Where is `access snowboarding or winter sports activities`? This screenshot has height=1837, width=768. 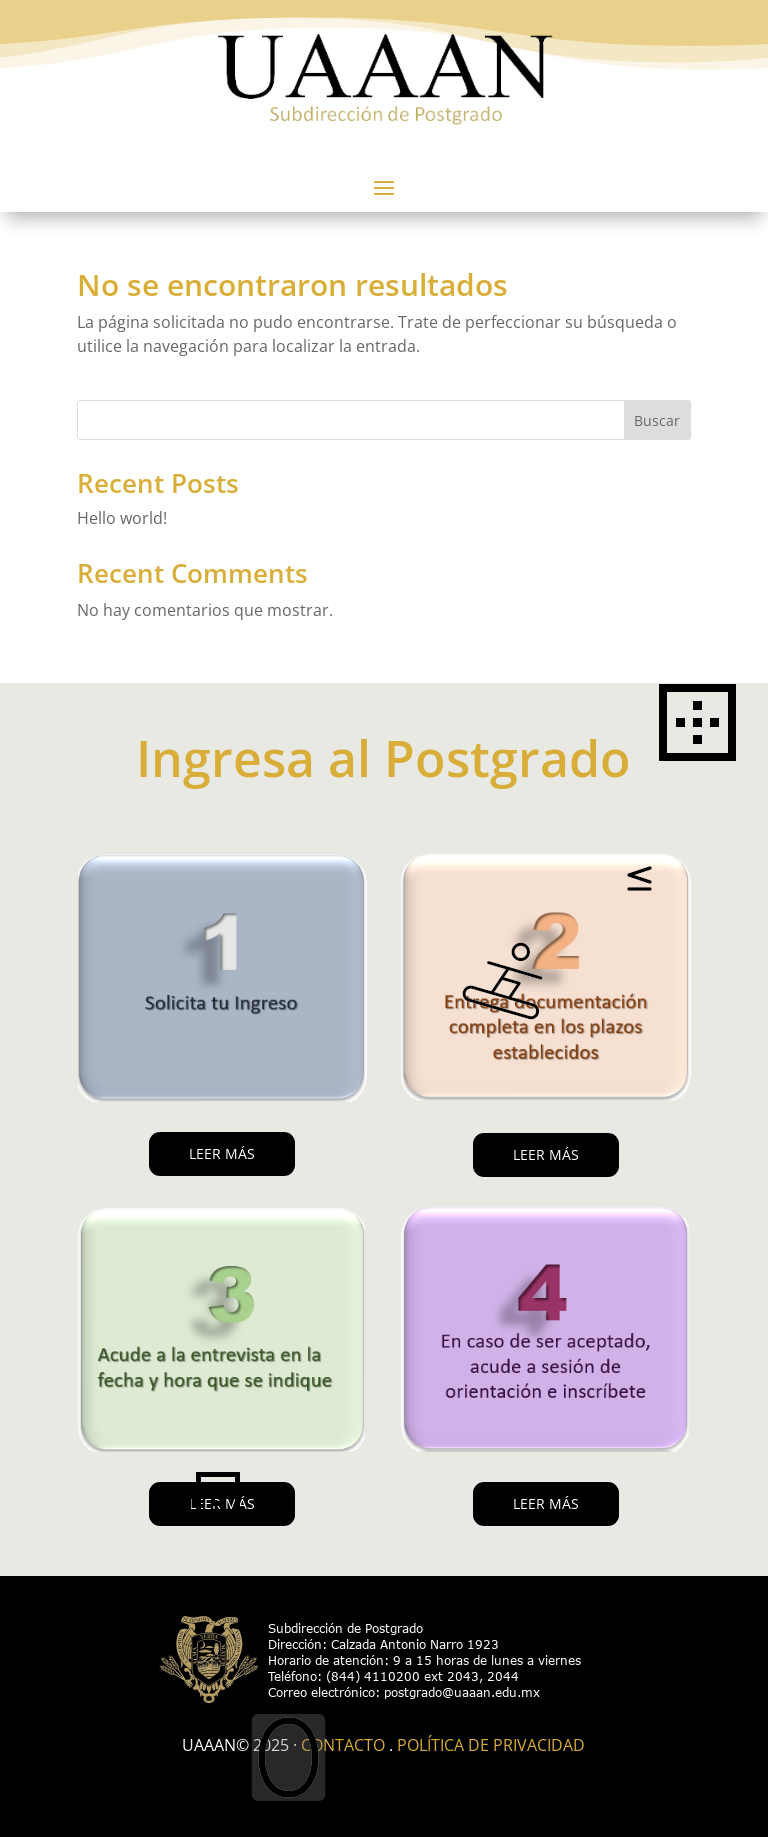
access snowboarding or winter sports activities is located at coordinates (507, 981).